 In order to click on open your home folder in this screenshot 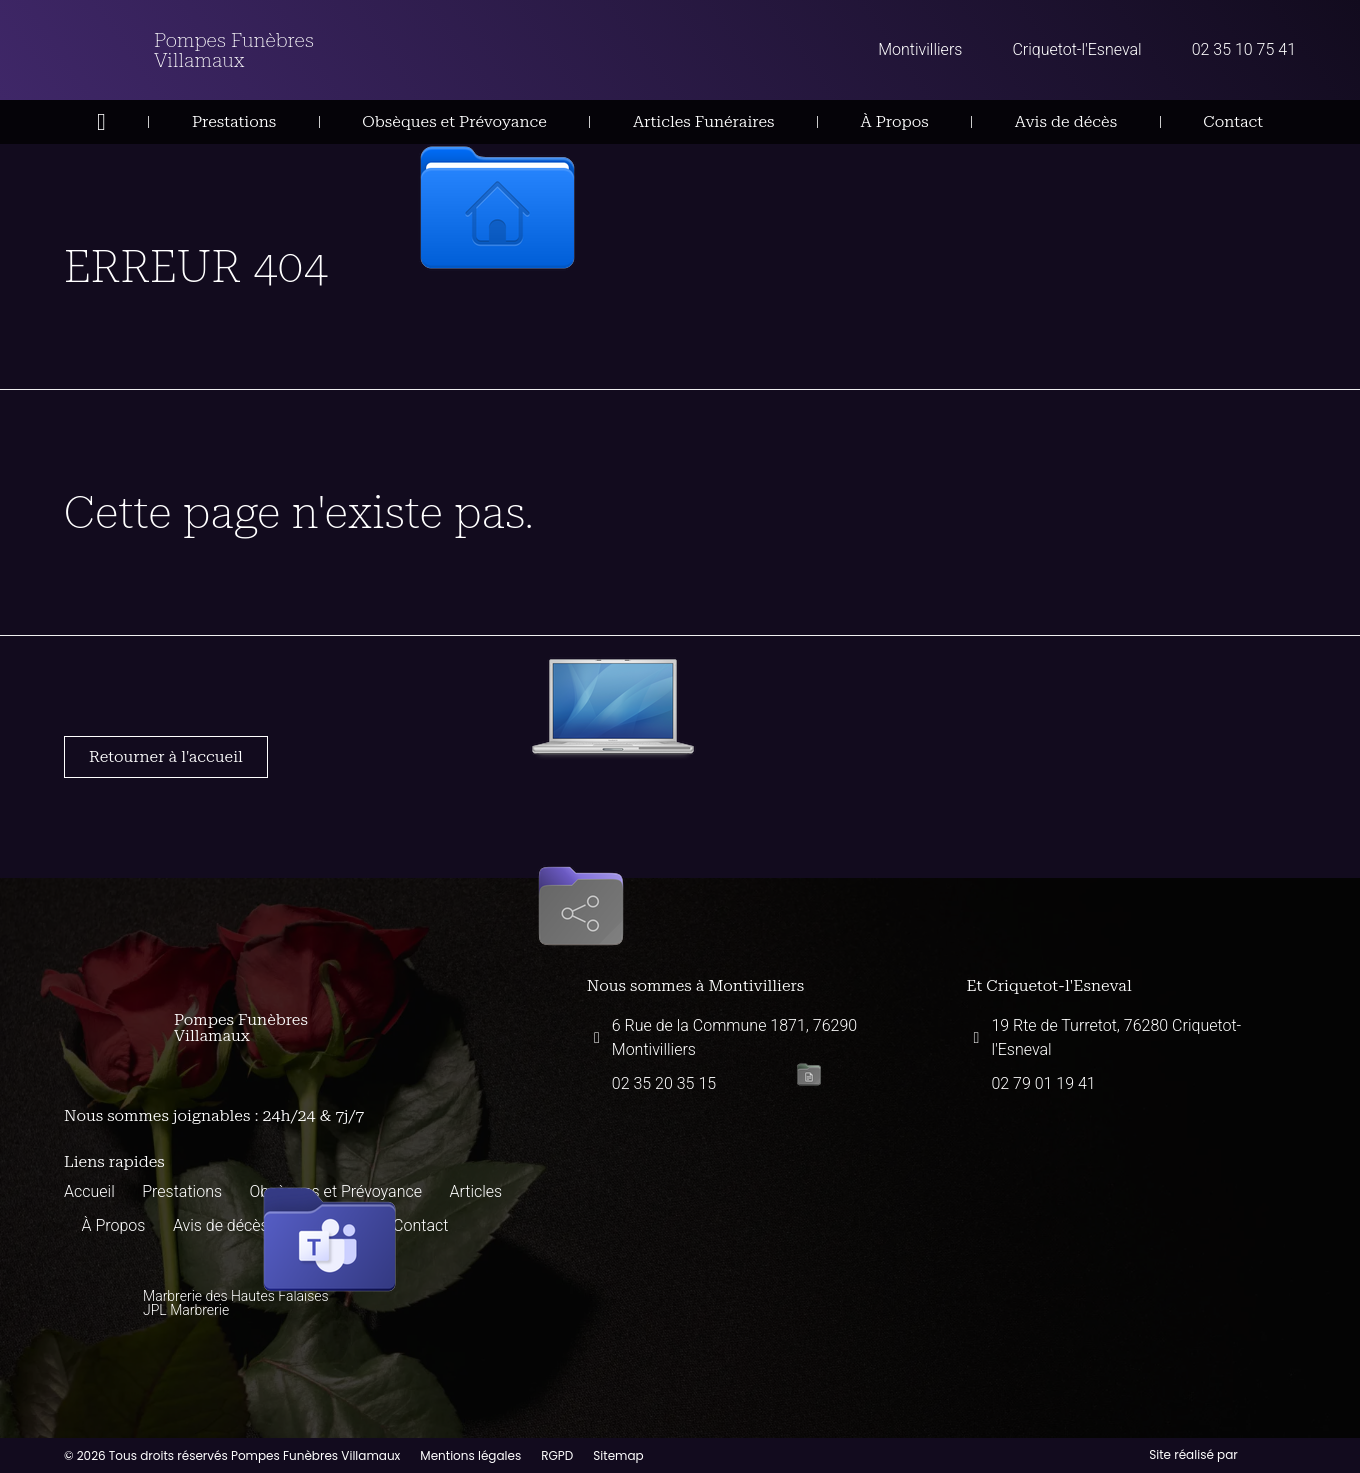, I will do `click(497, 207)`.